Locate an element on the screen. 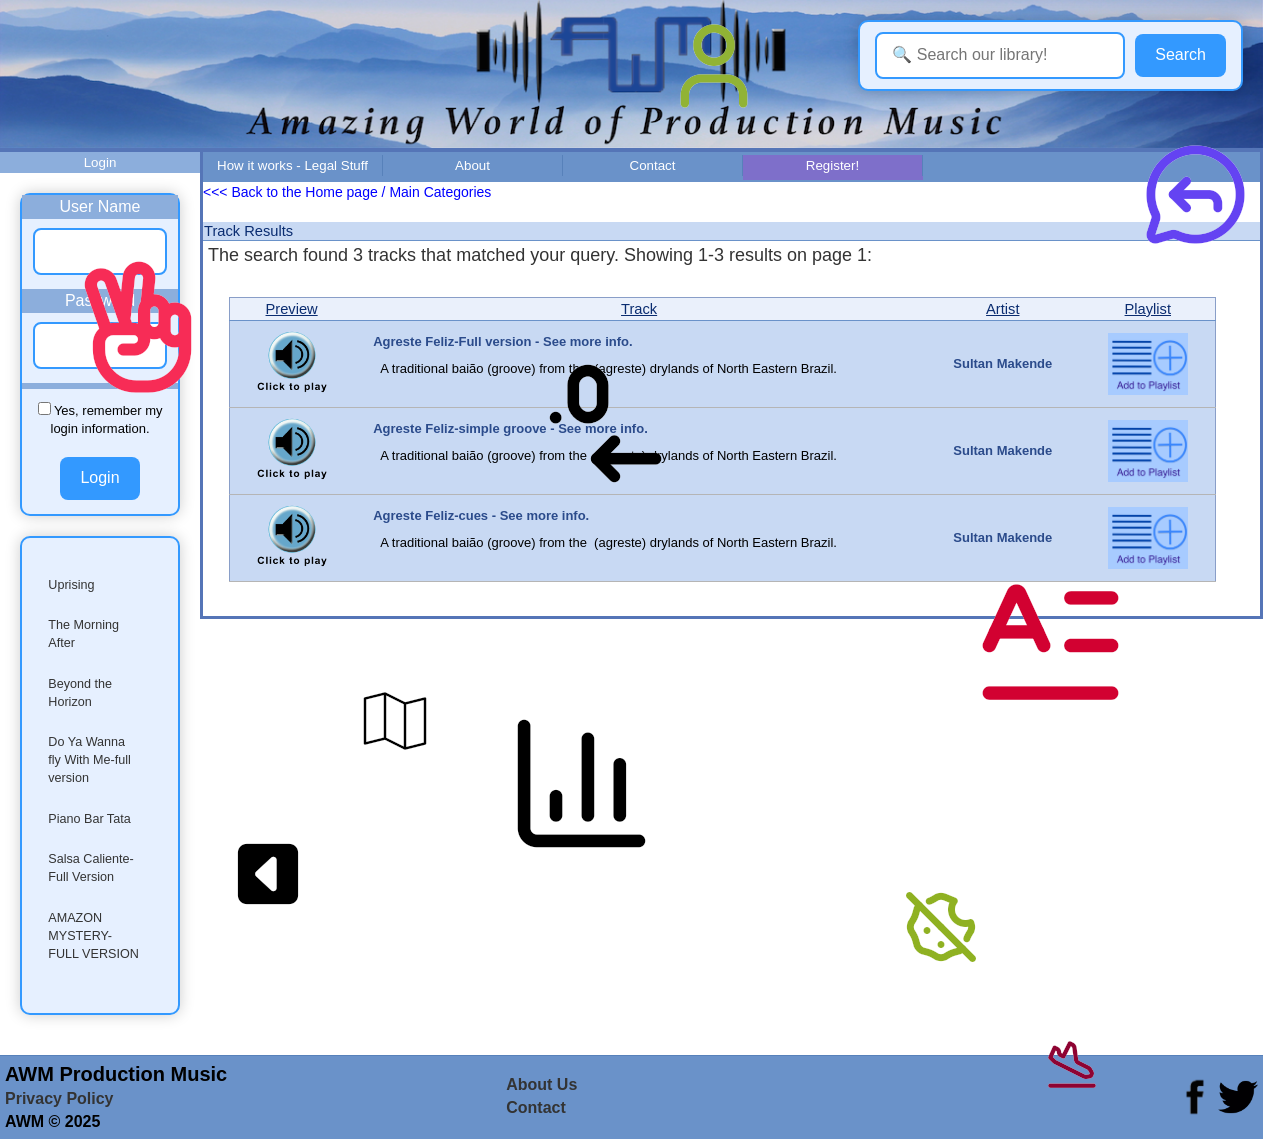 This screenshot has width=1263, height=1139. peace sign or victory gesture is located at coordinates (142, 327).